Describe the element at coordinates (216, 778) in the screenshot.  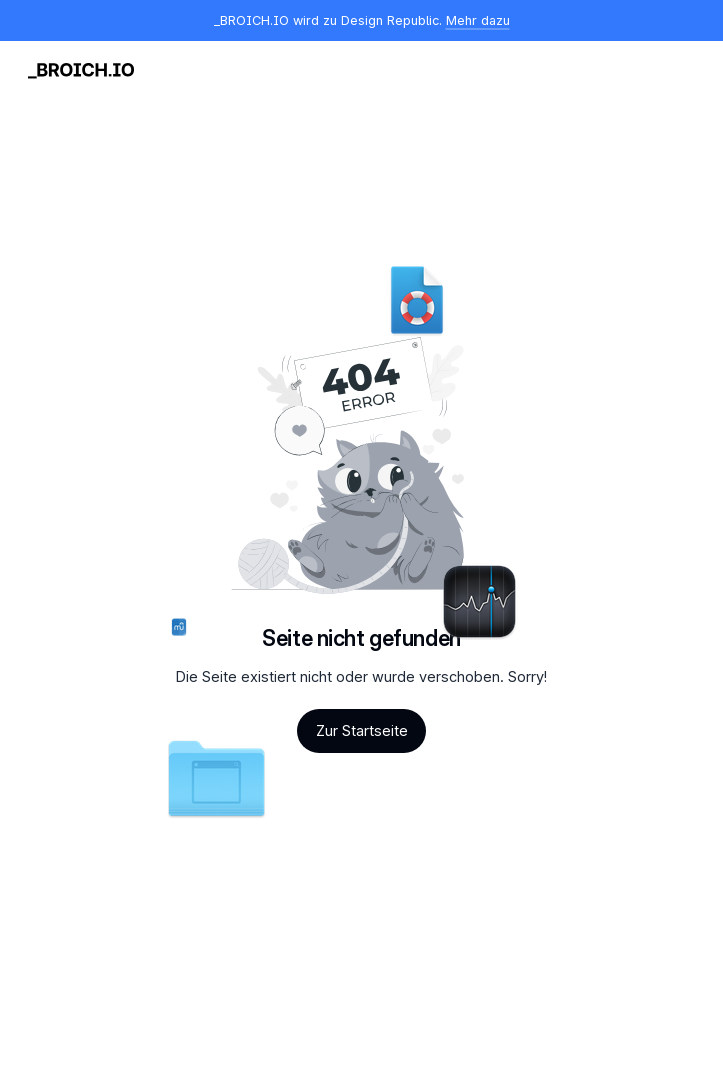
I see `open the desktop folder` at that location.